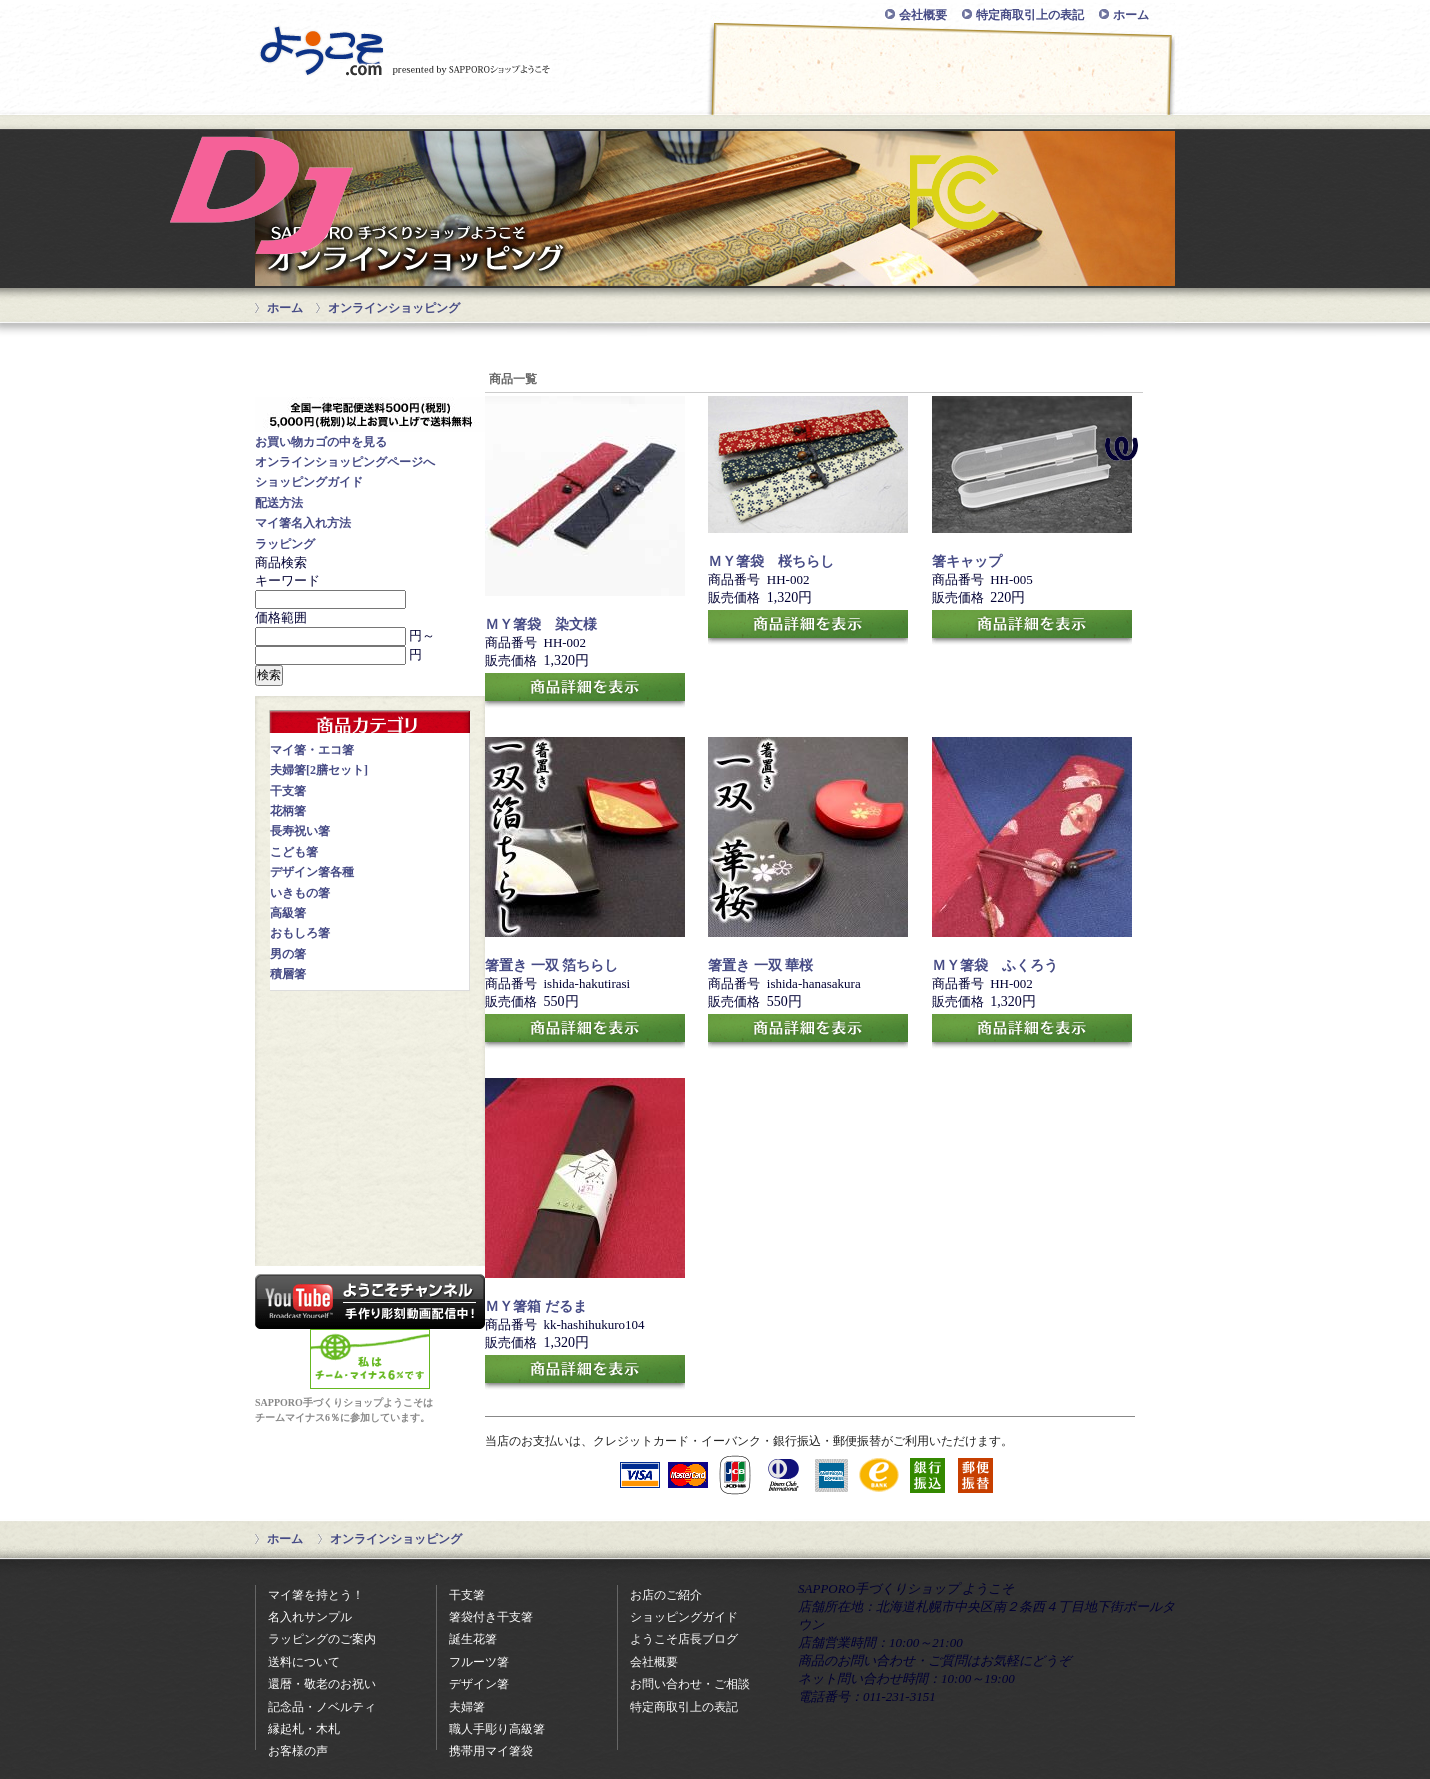 Image resolution: width=1430 pixels, height=1779 pixels. Describe the element at coordinates (261, 195) in the screenshot. I see `pioneer dj brand logo` at that location.